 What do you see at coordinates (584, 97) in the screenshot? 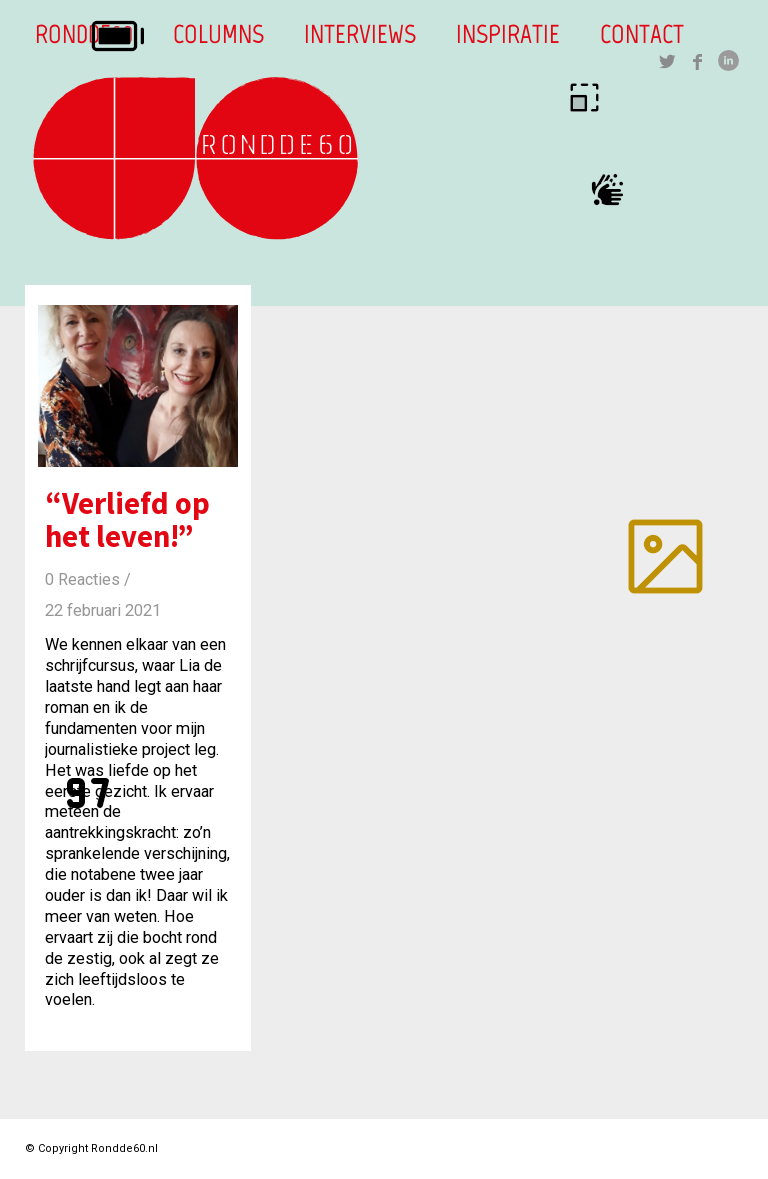
I see `resize an element or window` at bounding box center [584, 97].